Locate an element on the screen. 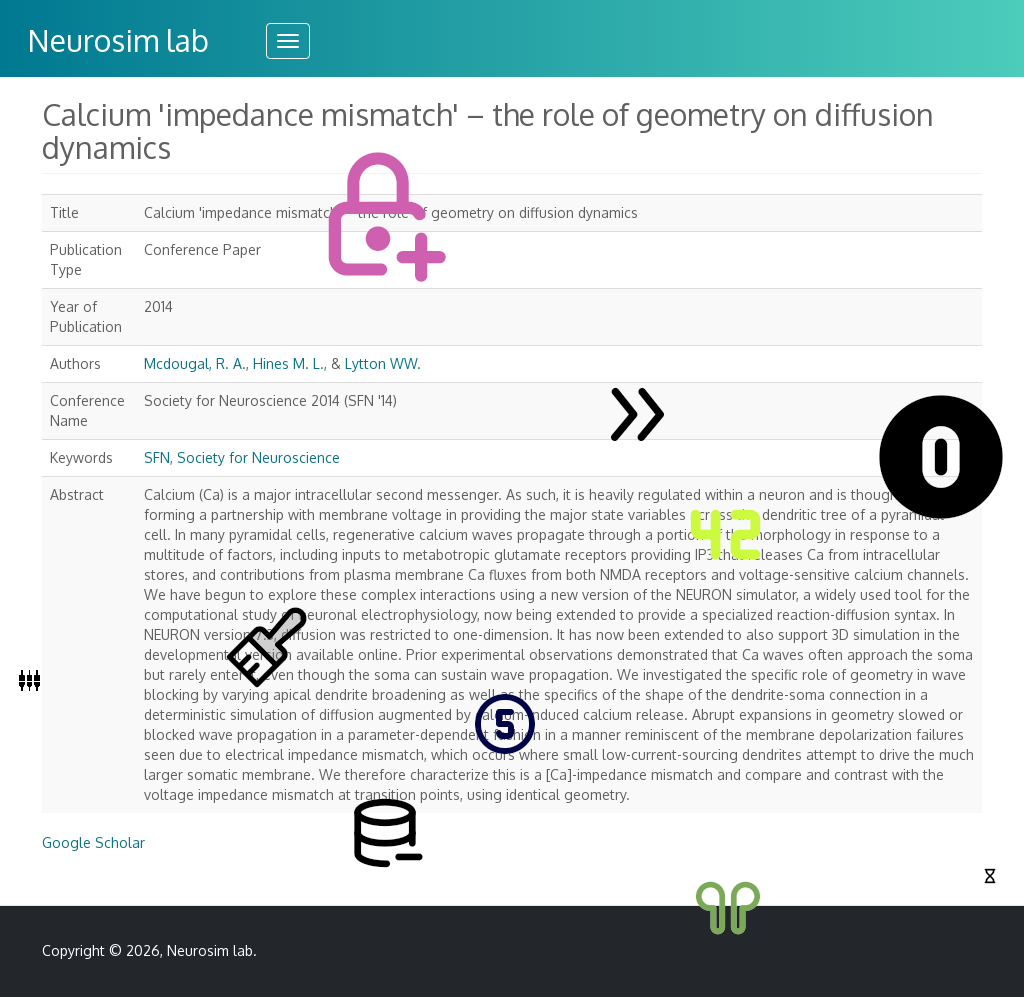  skip forward or advance quickly is located at coordinates (637, 414).